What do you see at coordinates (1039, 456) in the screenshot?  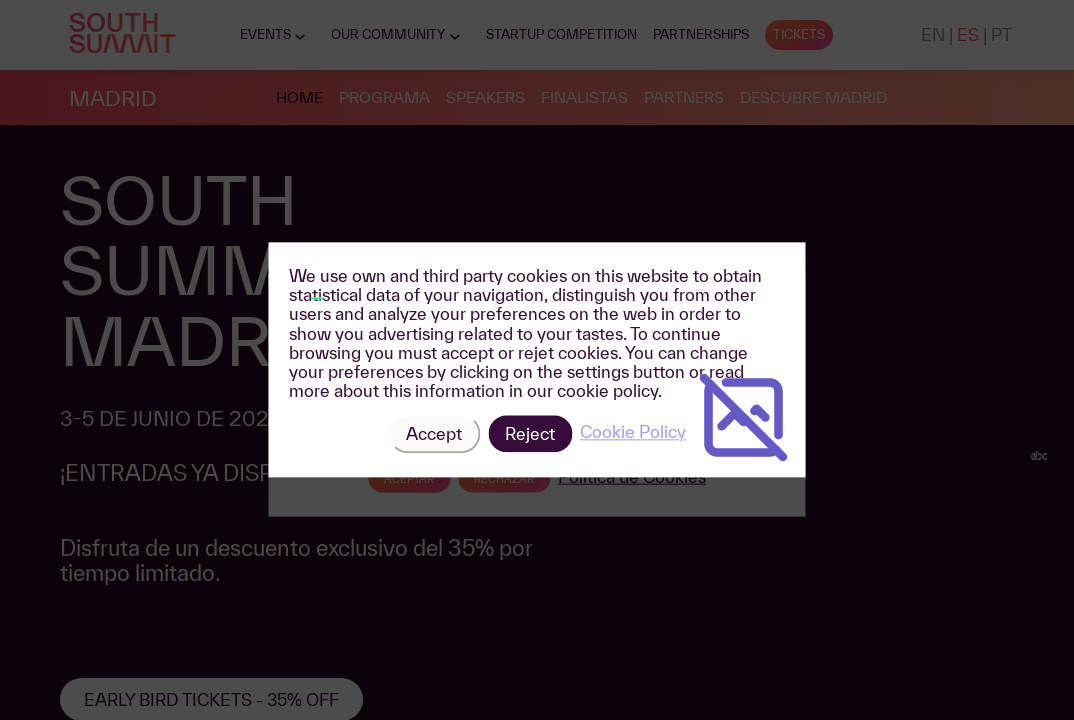 I see `indicates a text or string variable in code` at bounding box center [1039, 456].